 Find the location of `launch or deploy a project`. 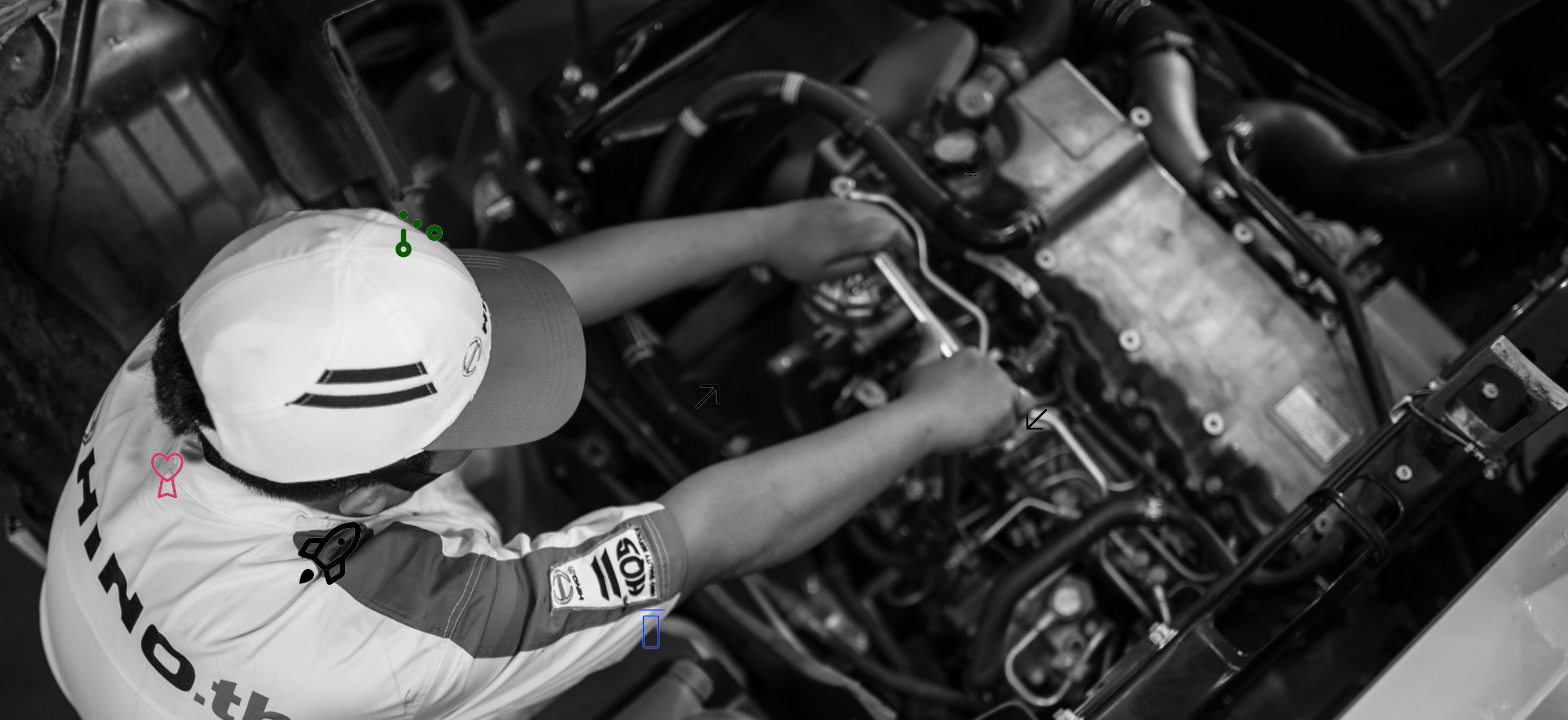

launch or deploy a project is located at coordinates (329, 553).